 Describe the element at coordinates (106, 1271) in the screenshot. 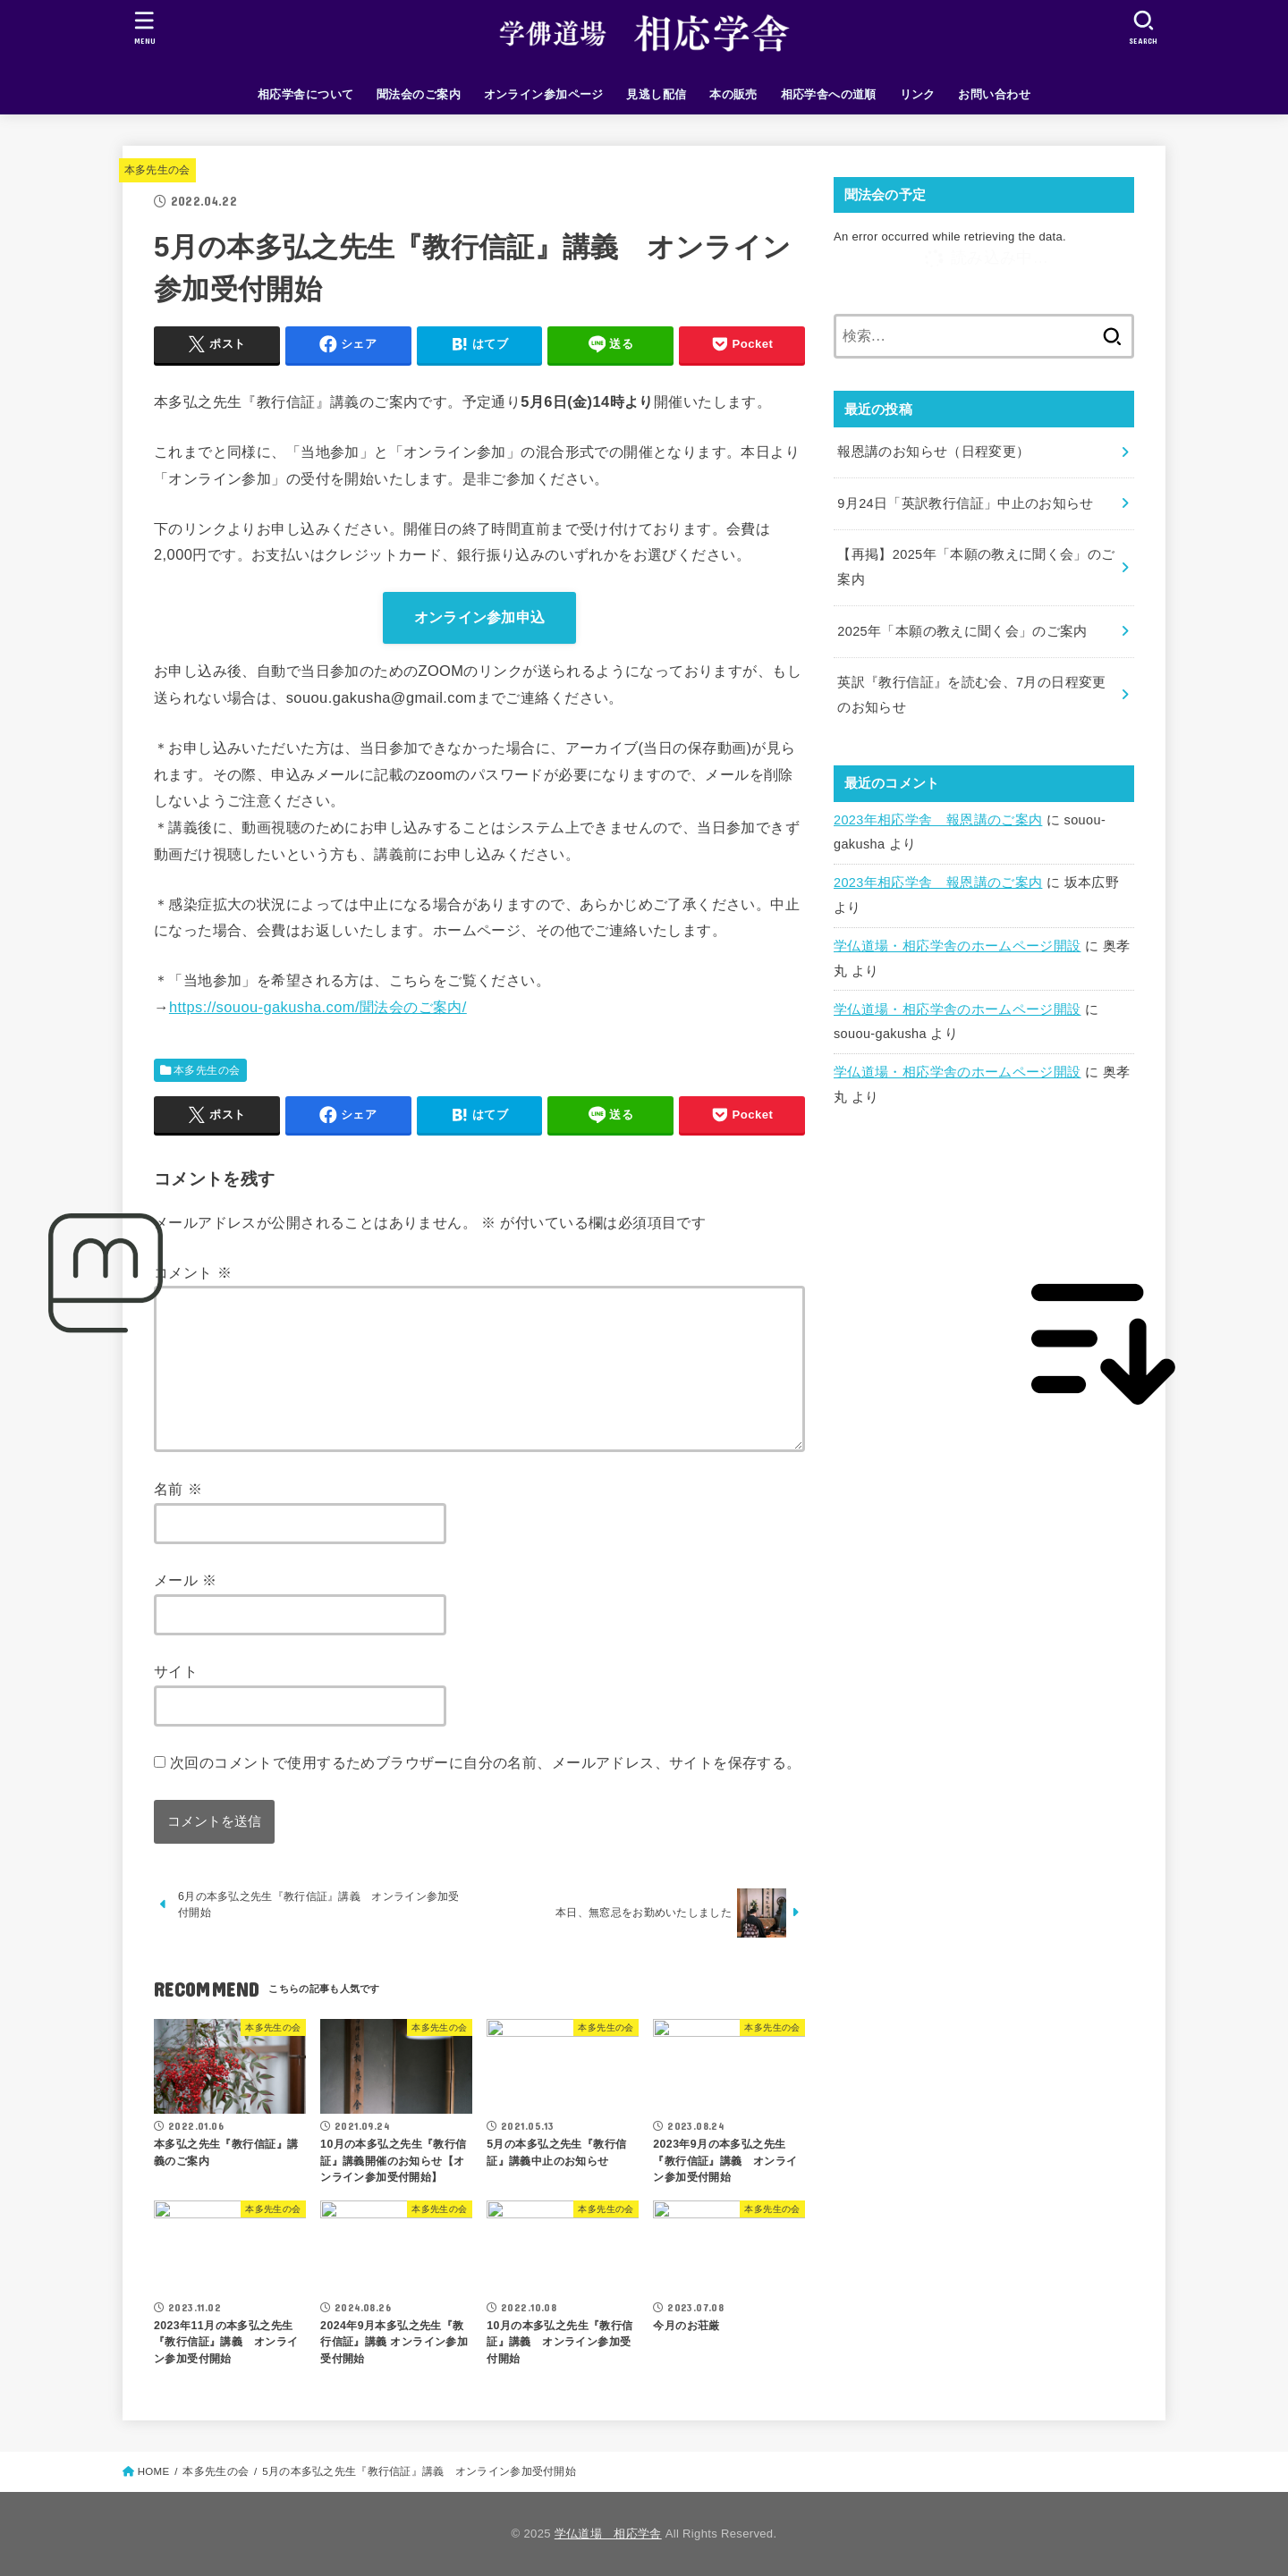

I see `open mastodon app` at that location.